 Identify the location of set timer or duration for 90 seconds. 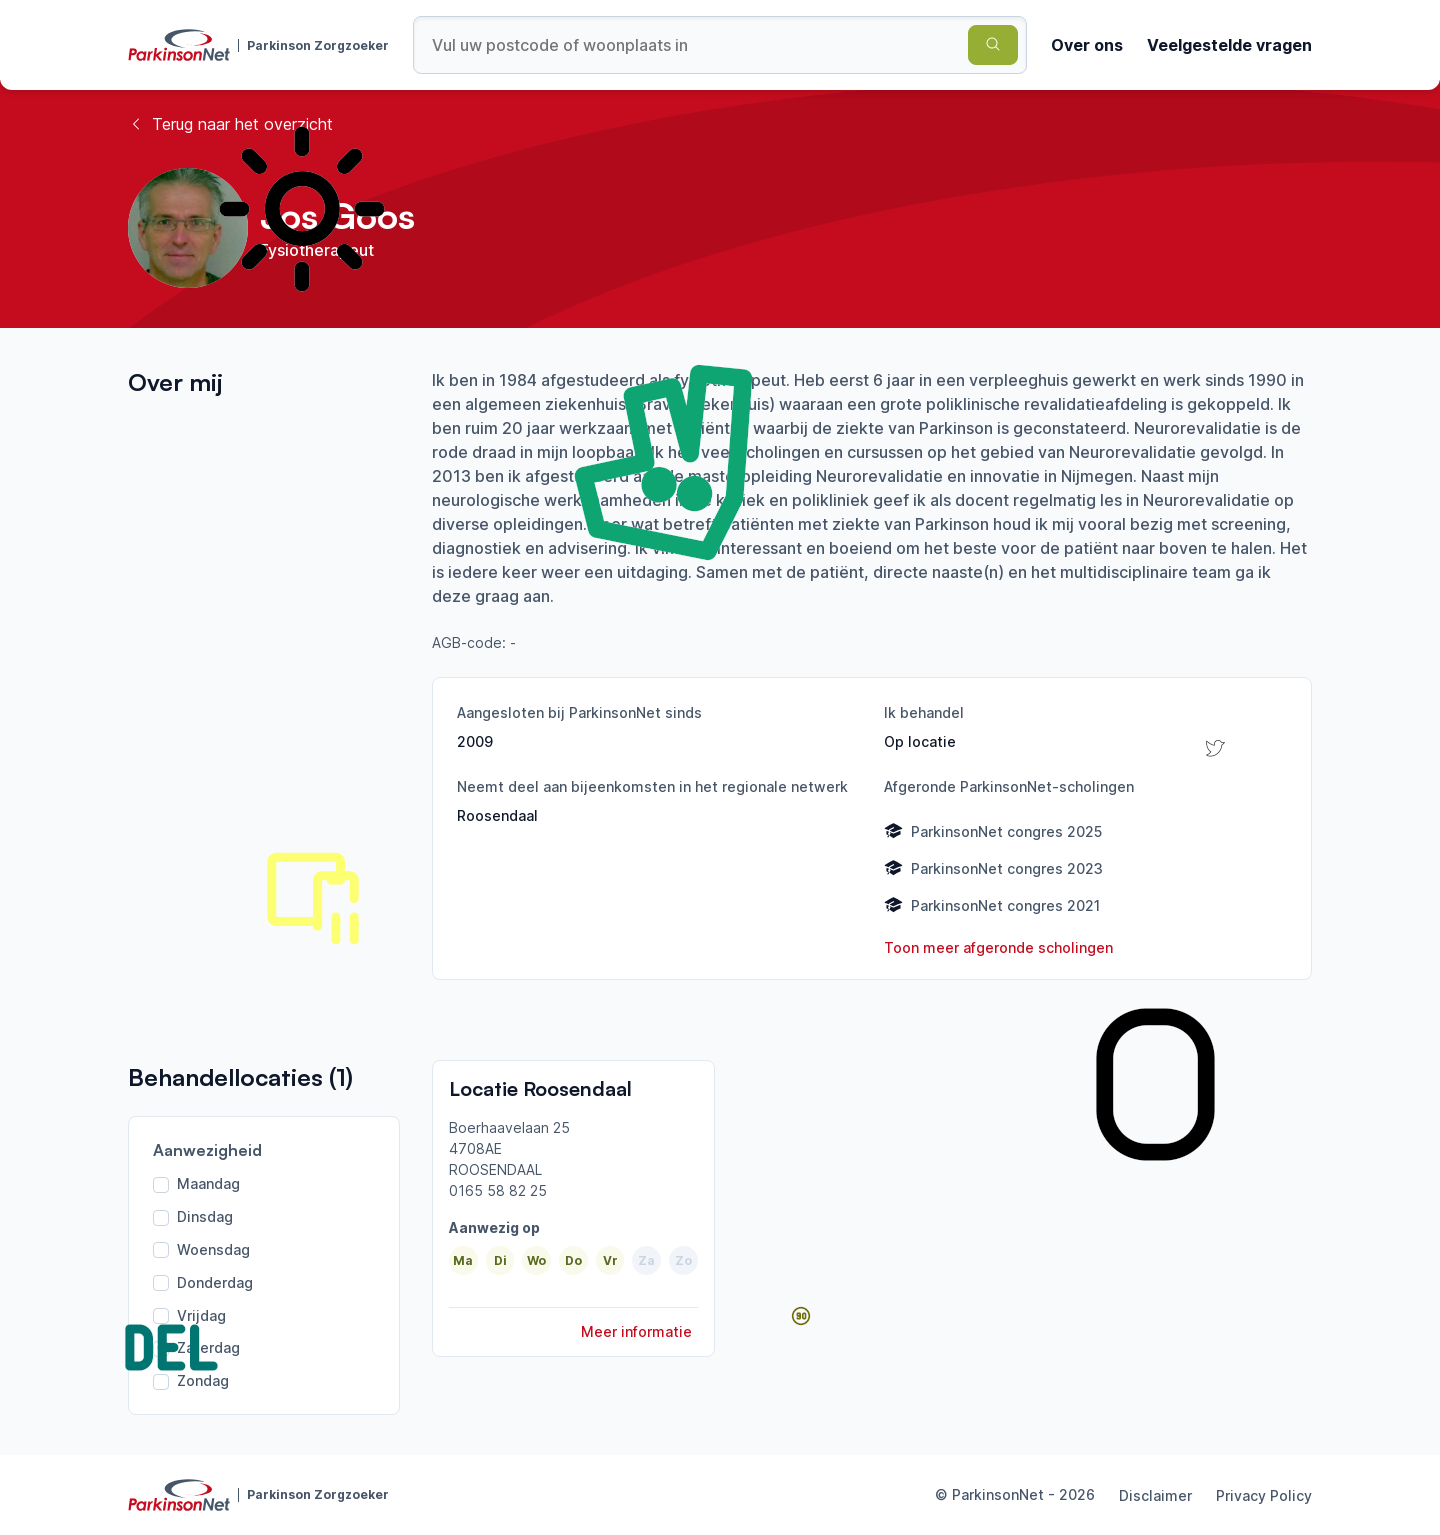
(801, 1316).